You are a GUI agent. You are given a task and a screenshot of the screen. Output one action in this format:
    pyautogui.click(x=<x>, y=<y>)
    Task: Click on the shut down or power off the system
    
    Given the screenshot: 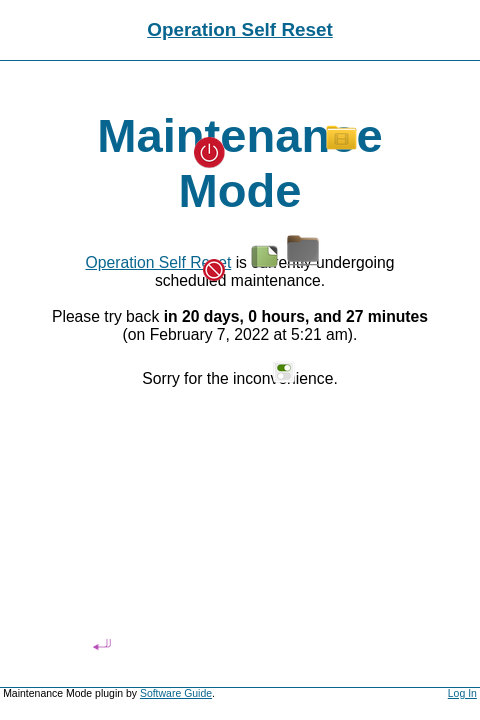 What is the action you would take?
    pyautogui.click(x=210, y=153)
    